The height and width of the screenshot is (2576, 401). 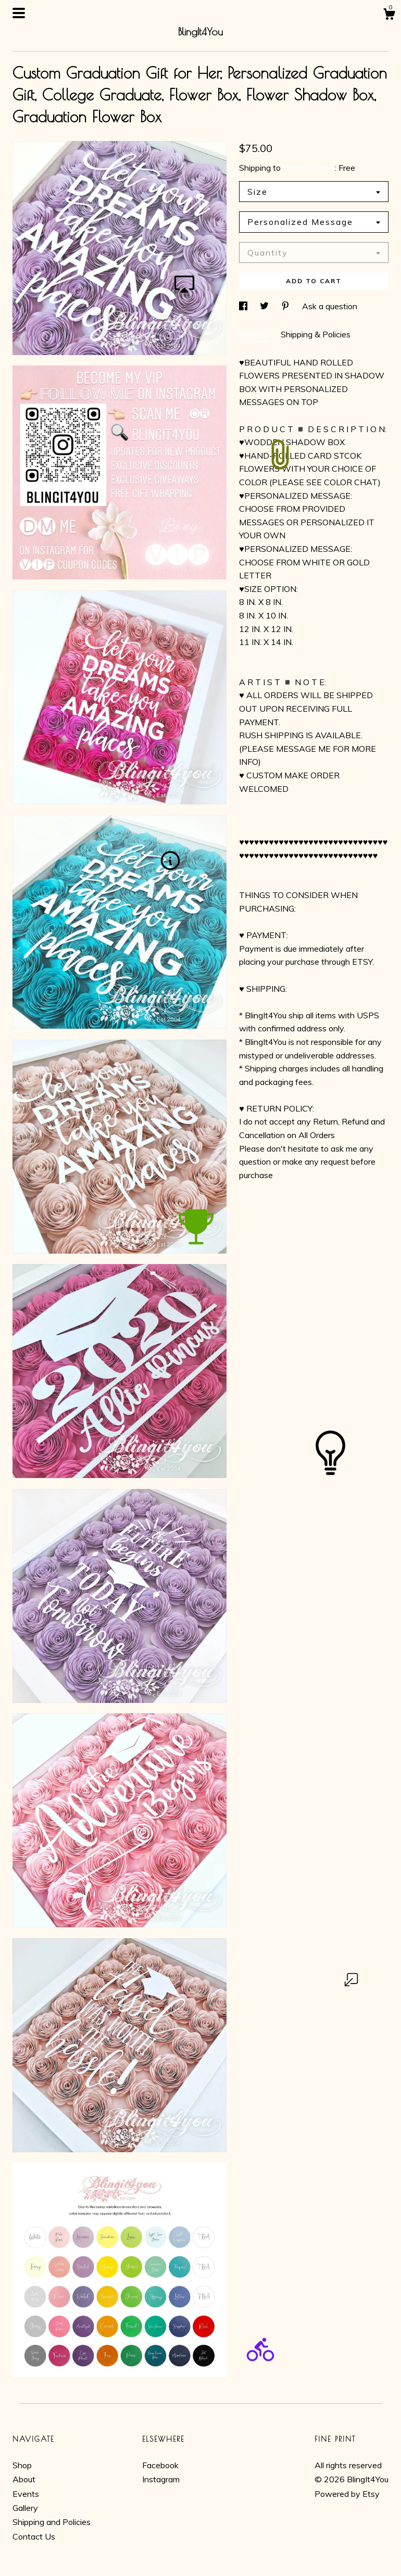 What do you see at coordinates (280, 454) in the screenshot?
I see `attach a file to your message` at bounding box center [280, 454].